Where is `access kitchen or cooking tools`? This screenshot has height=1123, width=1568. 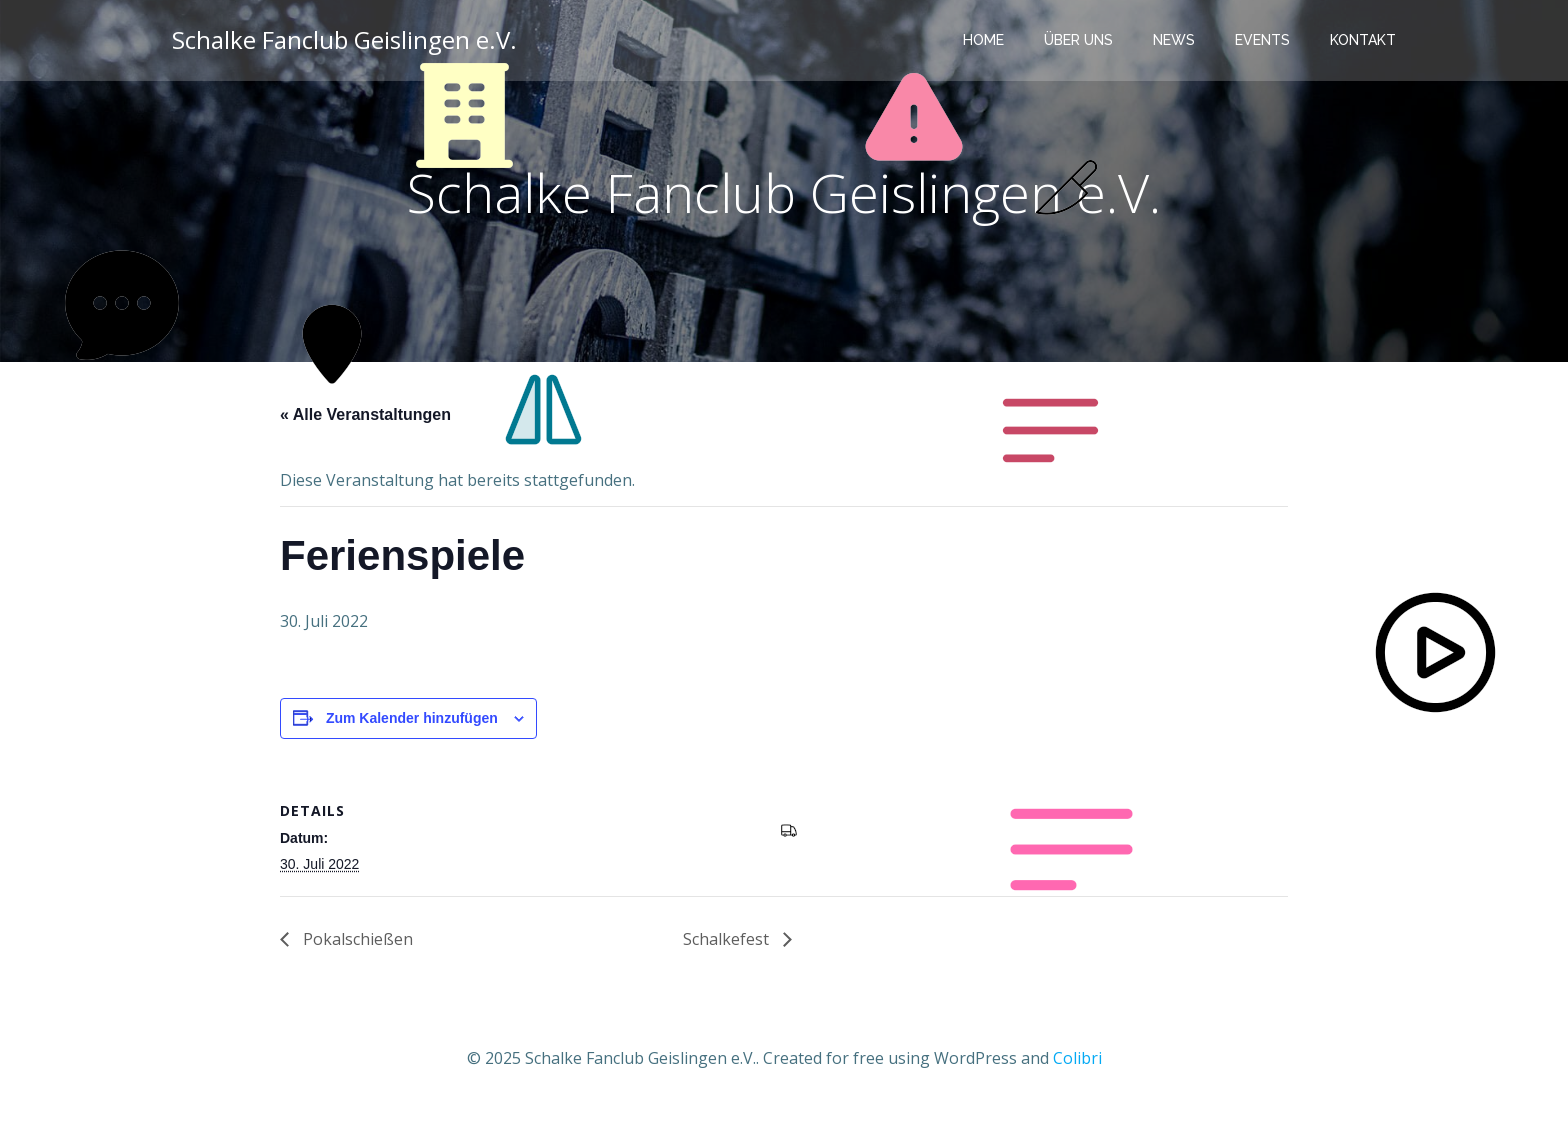 access kitchen or cooking tools is located at coordinates (1066, 188).